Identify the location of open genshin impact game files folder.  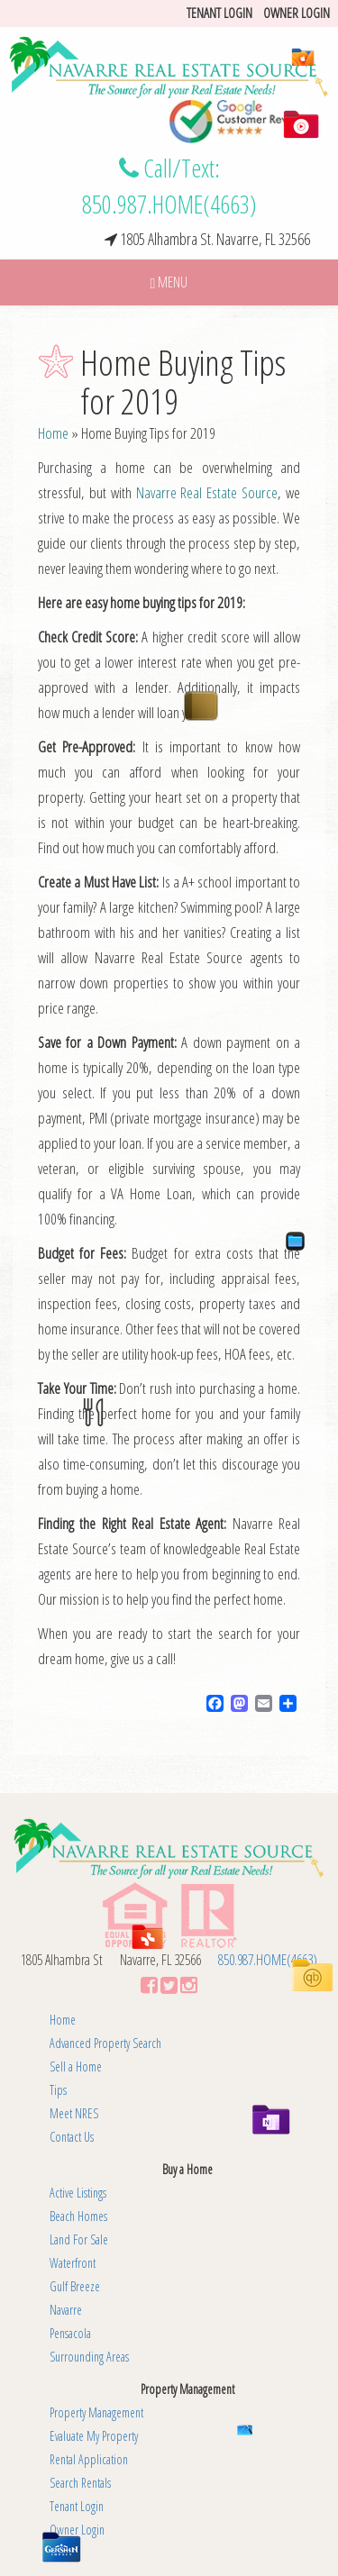
(61, 2548).